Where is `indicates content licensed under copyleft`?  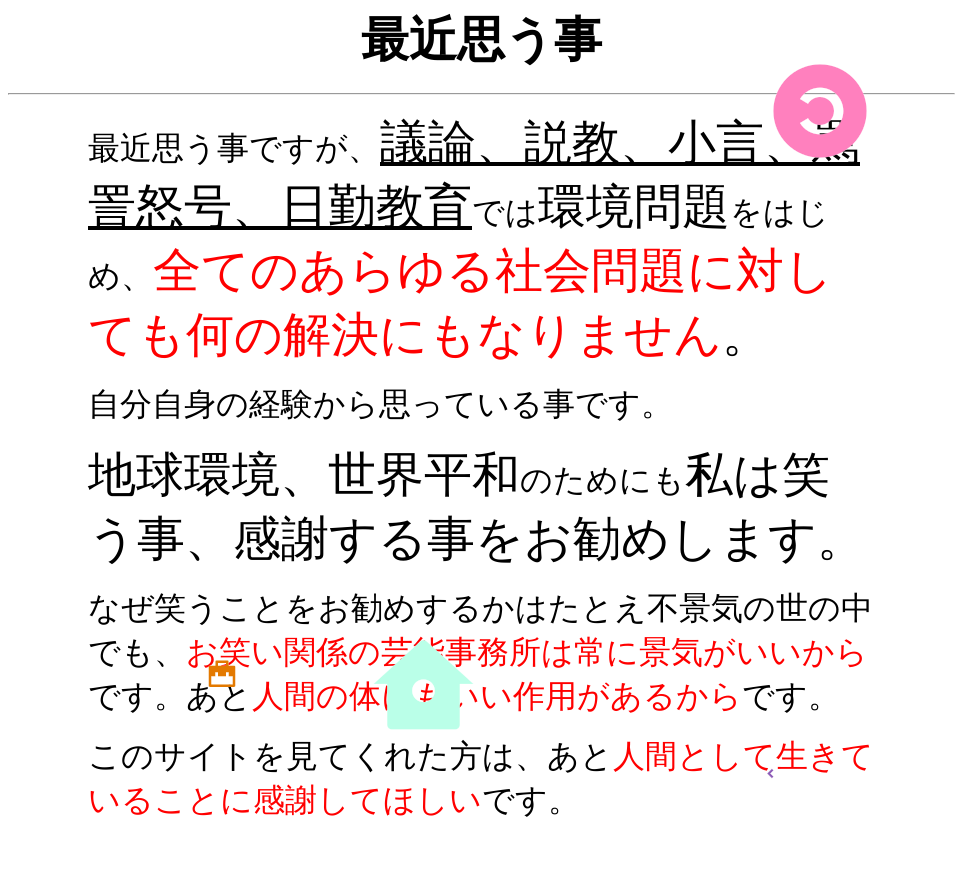 indicates content licensed under copyleft is located at coordinates (820, 111).